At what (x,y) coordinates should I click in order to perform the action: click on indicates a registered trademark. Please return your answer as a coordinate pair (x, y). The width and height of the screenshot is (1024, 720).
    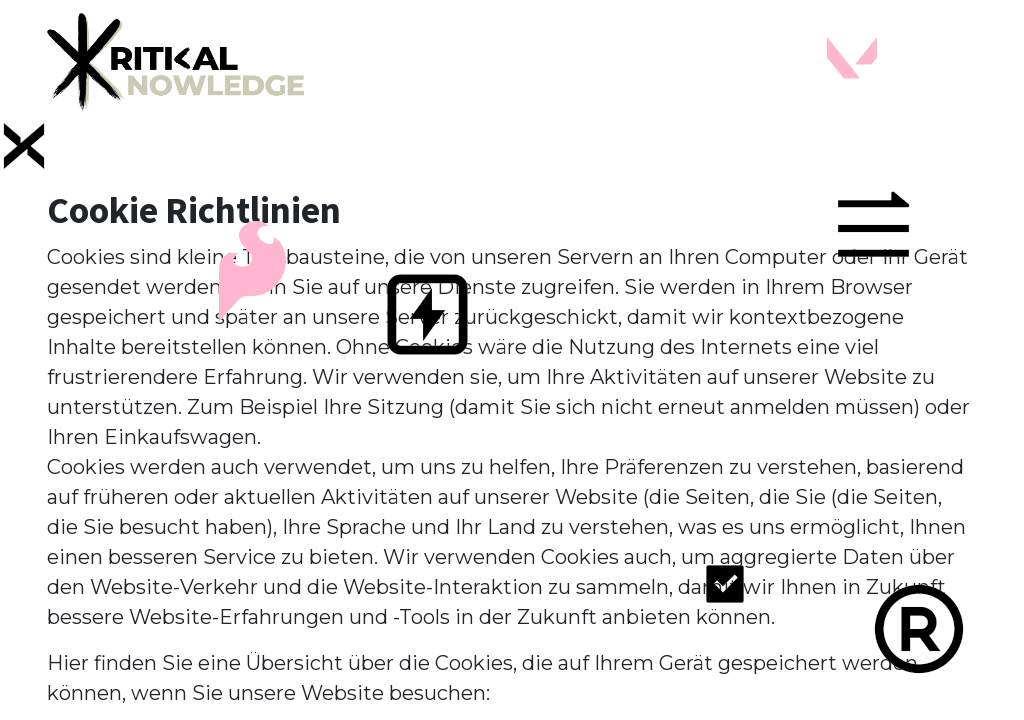
    Looking at the image, I should click on (919, 629).